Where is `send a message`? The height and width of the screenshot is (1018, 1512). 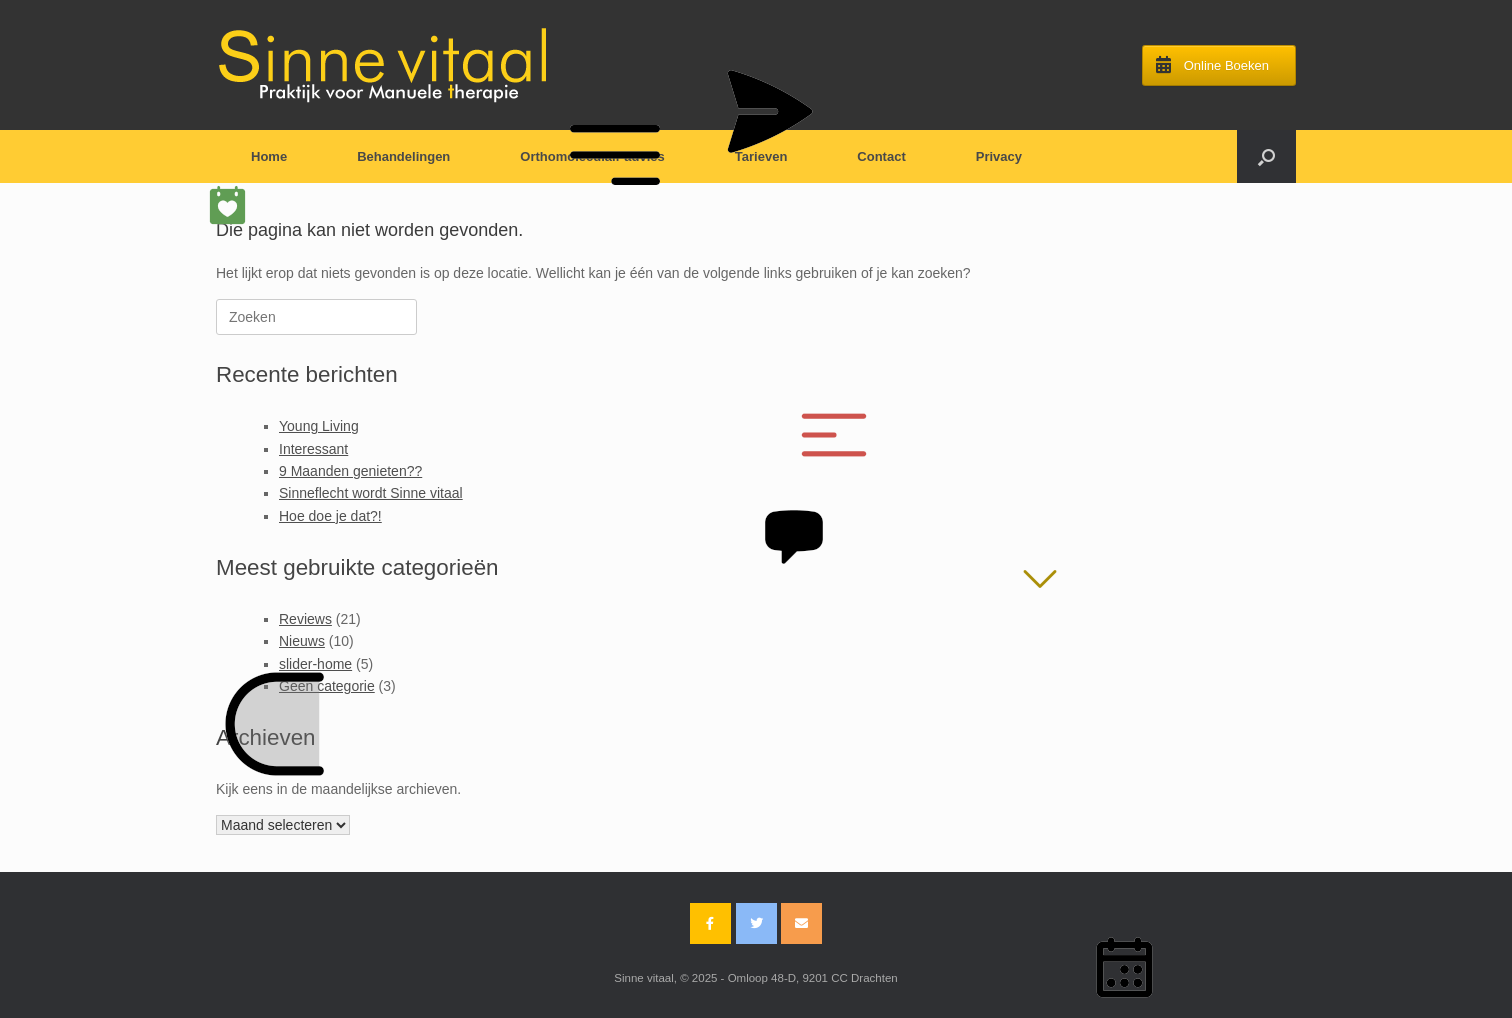 send a message is located at coordinates (768, 111).